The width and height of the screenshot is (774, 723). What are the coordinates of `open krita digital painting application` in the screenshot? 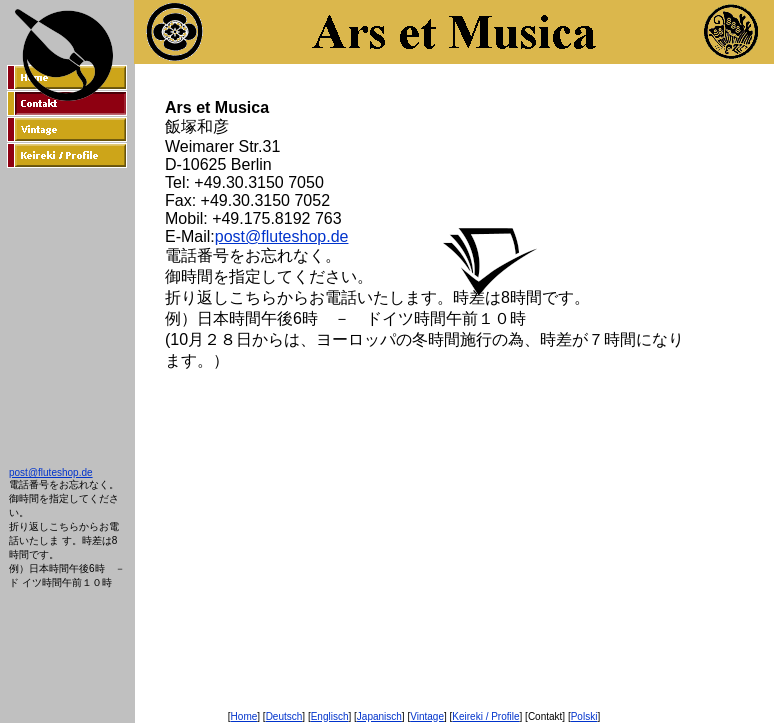 It's located at (64, 55).